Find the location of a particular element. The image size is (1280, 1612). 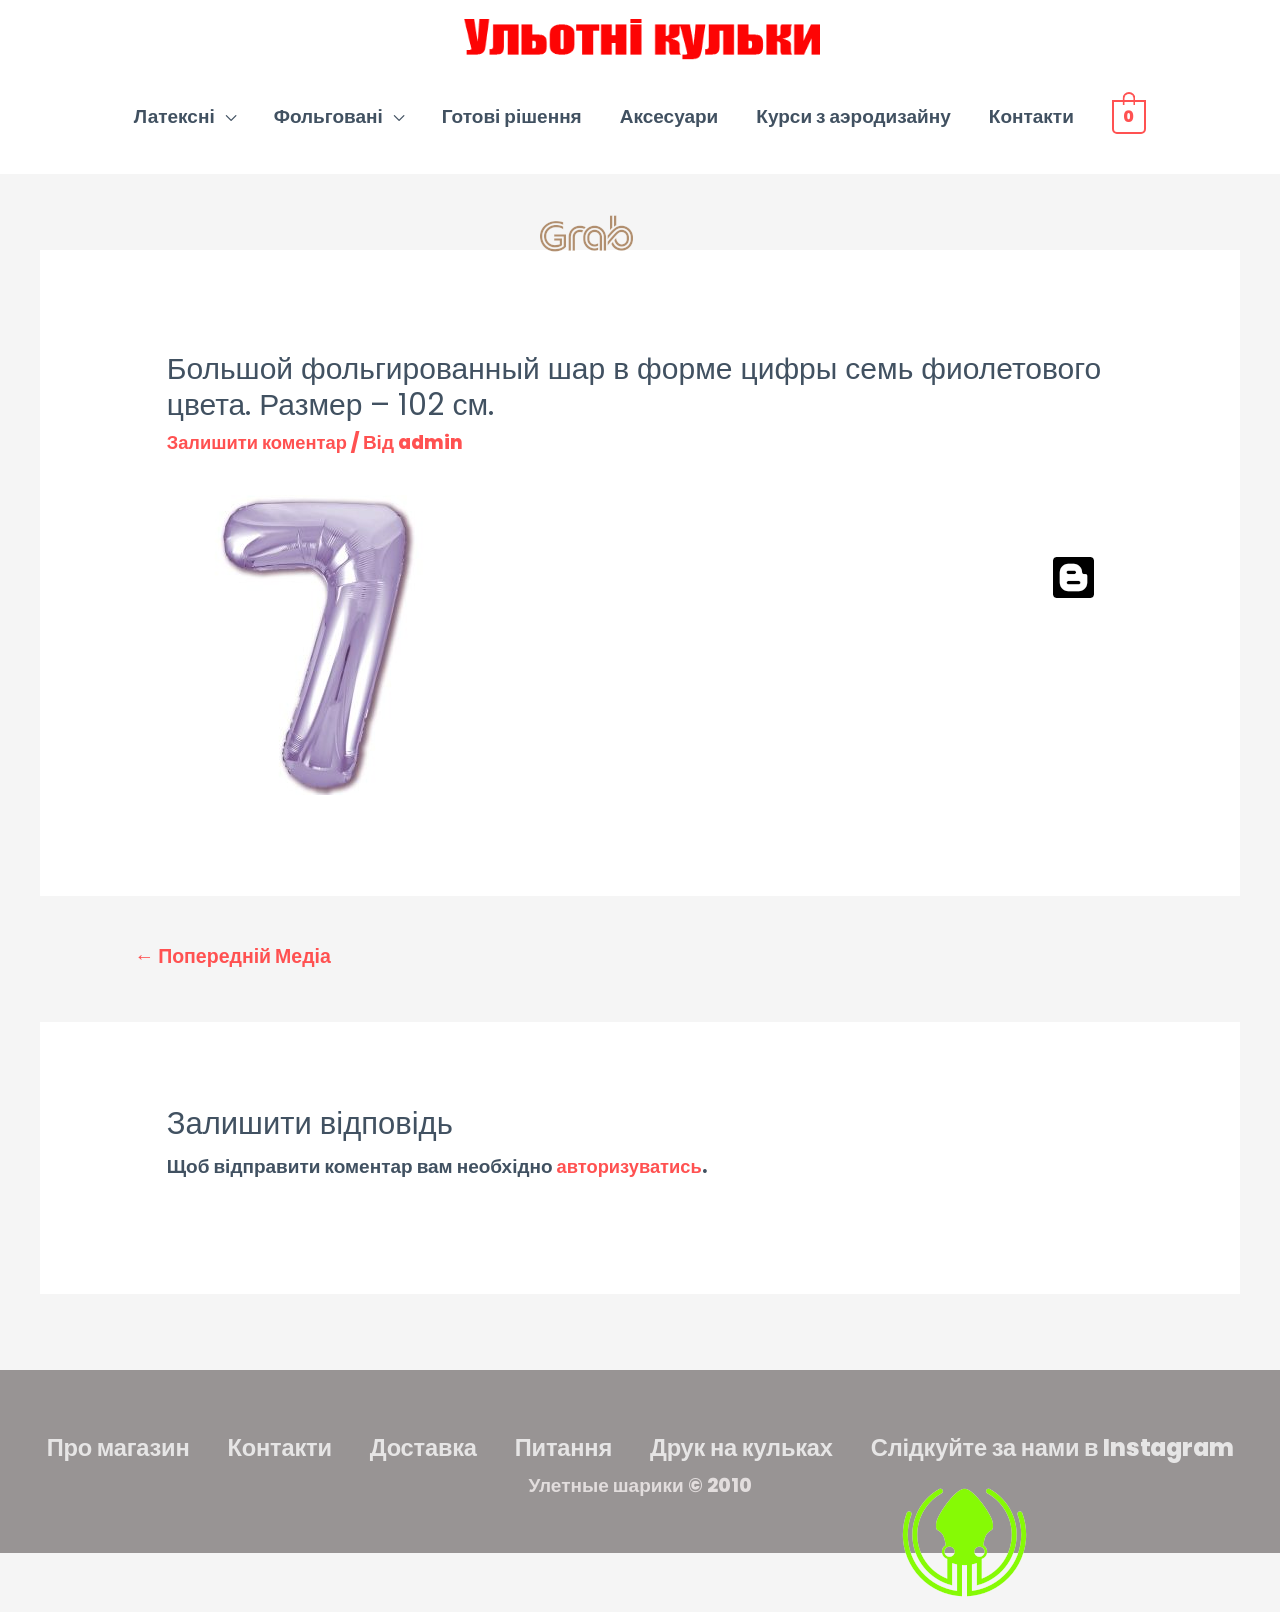

open Blogger app is located at coordinates (1073, 577).